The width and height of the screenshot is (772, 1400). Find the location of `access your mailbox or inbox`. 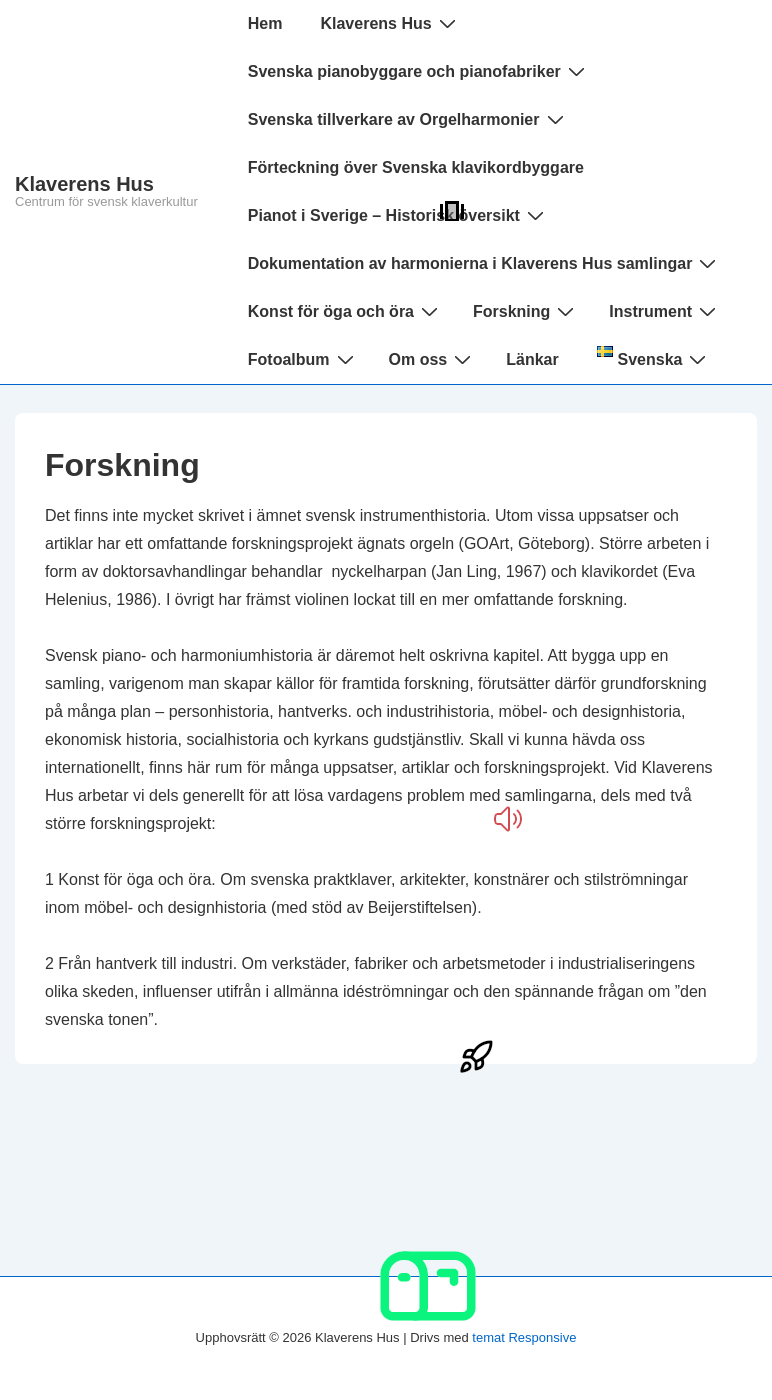

access your mailbox or inbox is located at coordinates (428, 1286).